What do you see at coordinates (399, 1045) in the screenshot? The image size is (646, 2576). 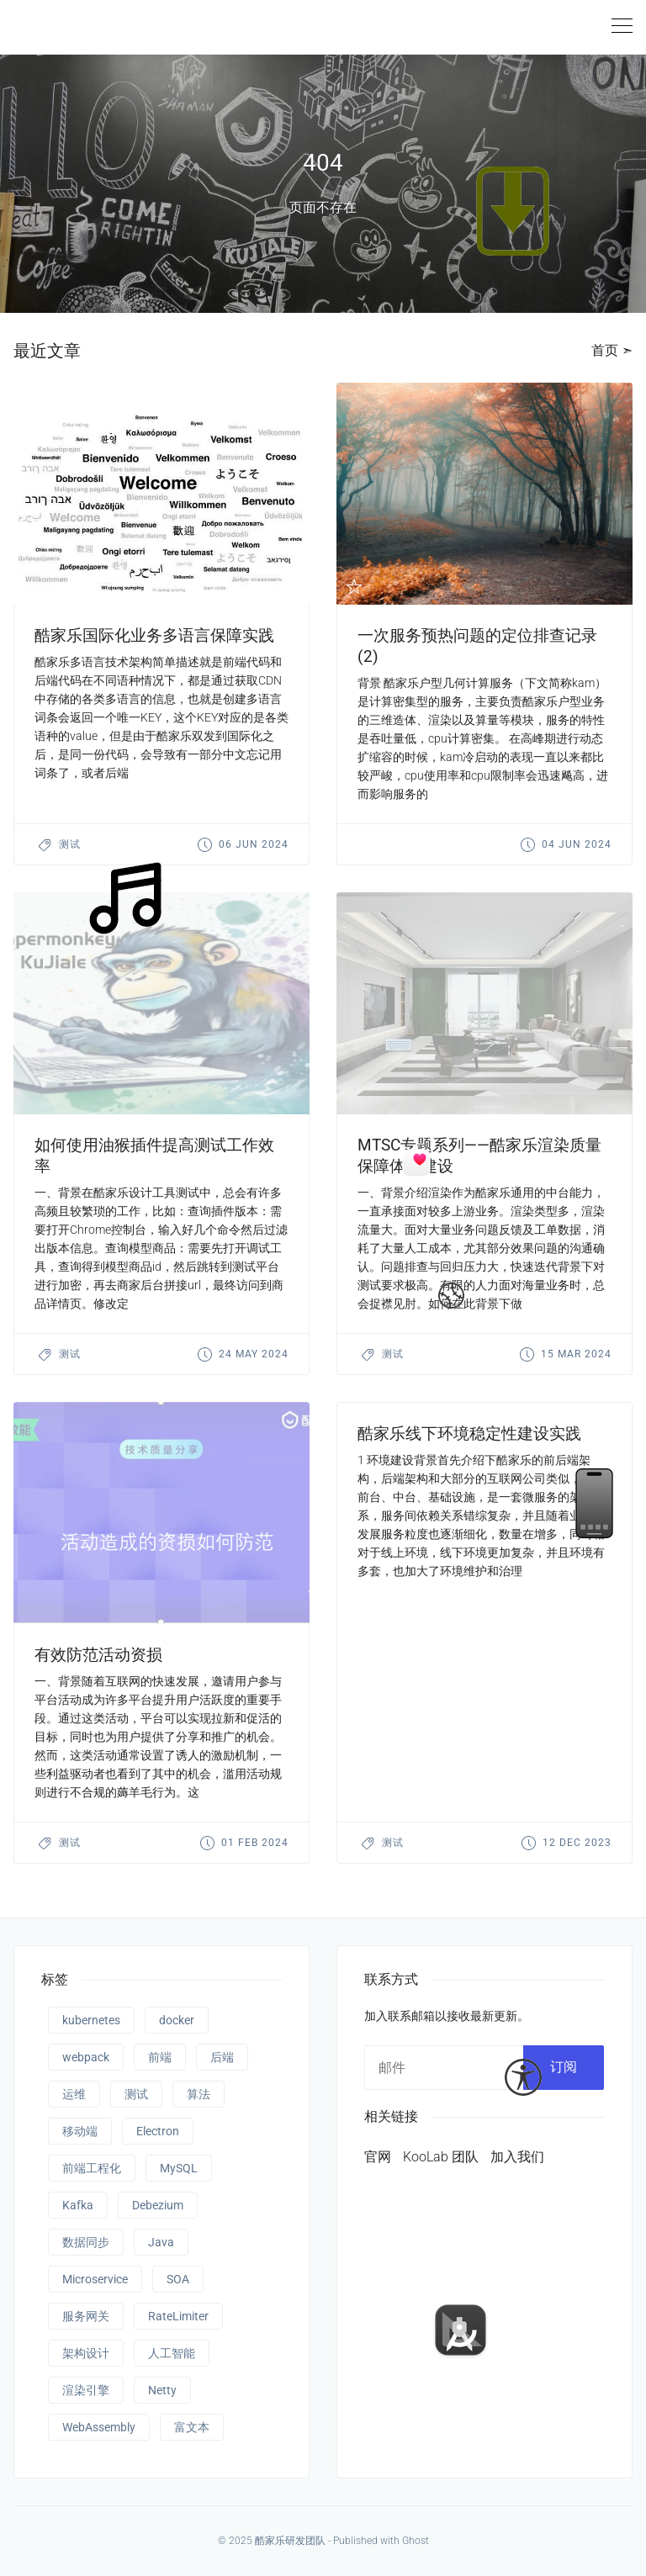 I see `bluetooth keyboard connected` at bounding box center [399, 1045].